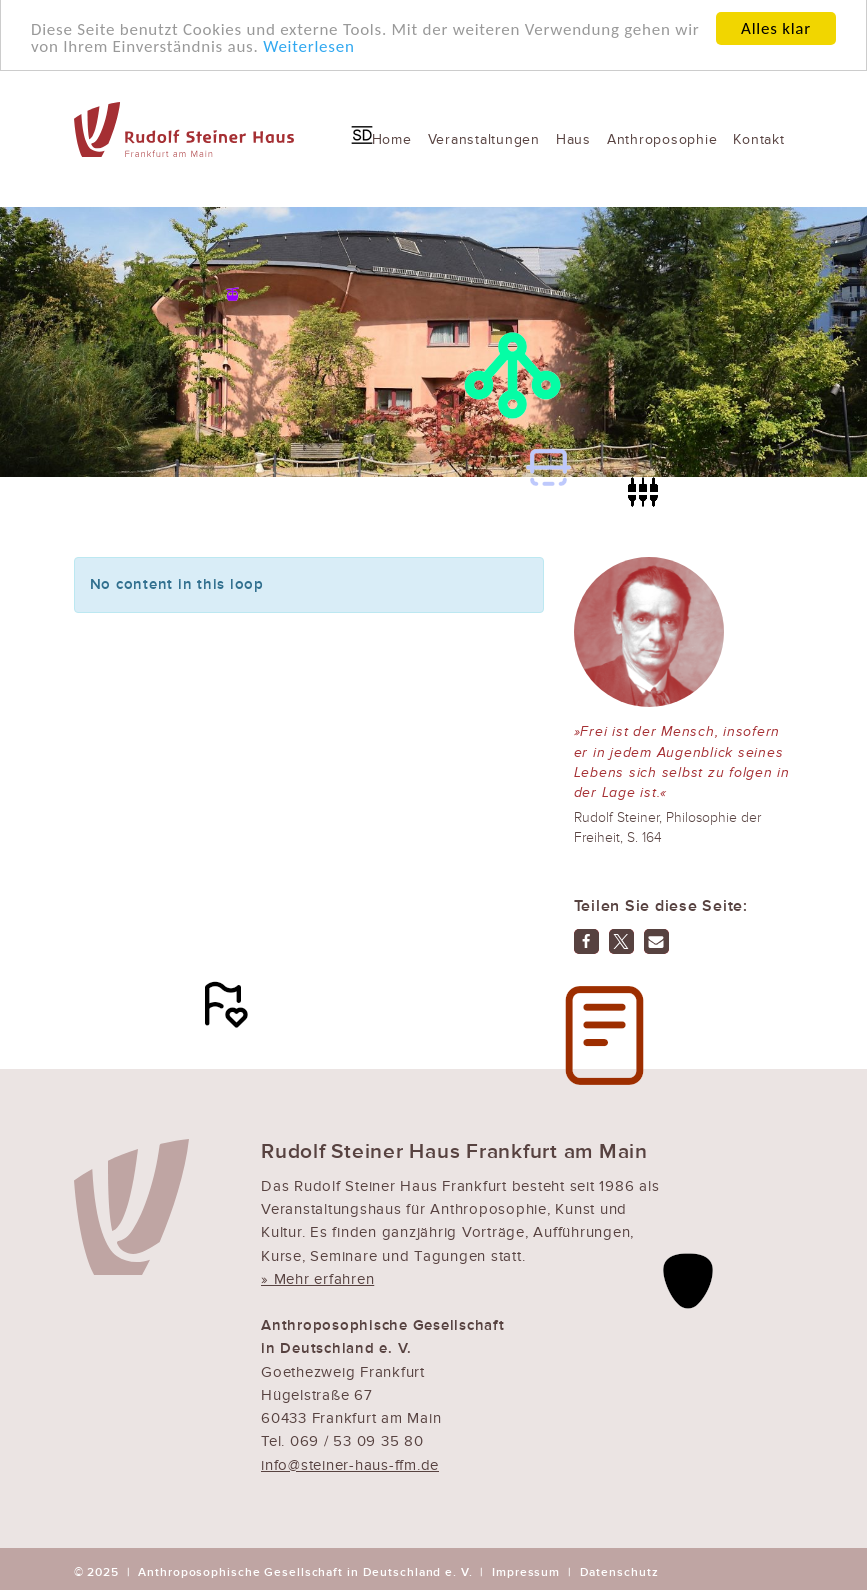  I want to click on configure audio/video input settings, so click(643, 492).